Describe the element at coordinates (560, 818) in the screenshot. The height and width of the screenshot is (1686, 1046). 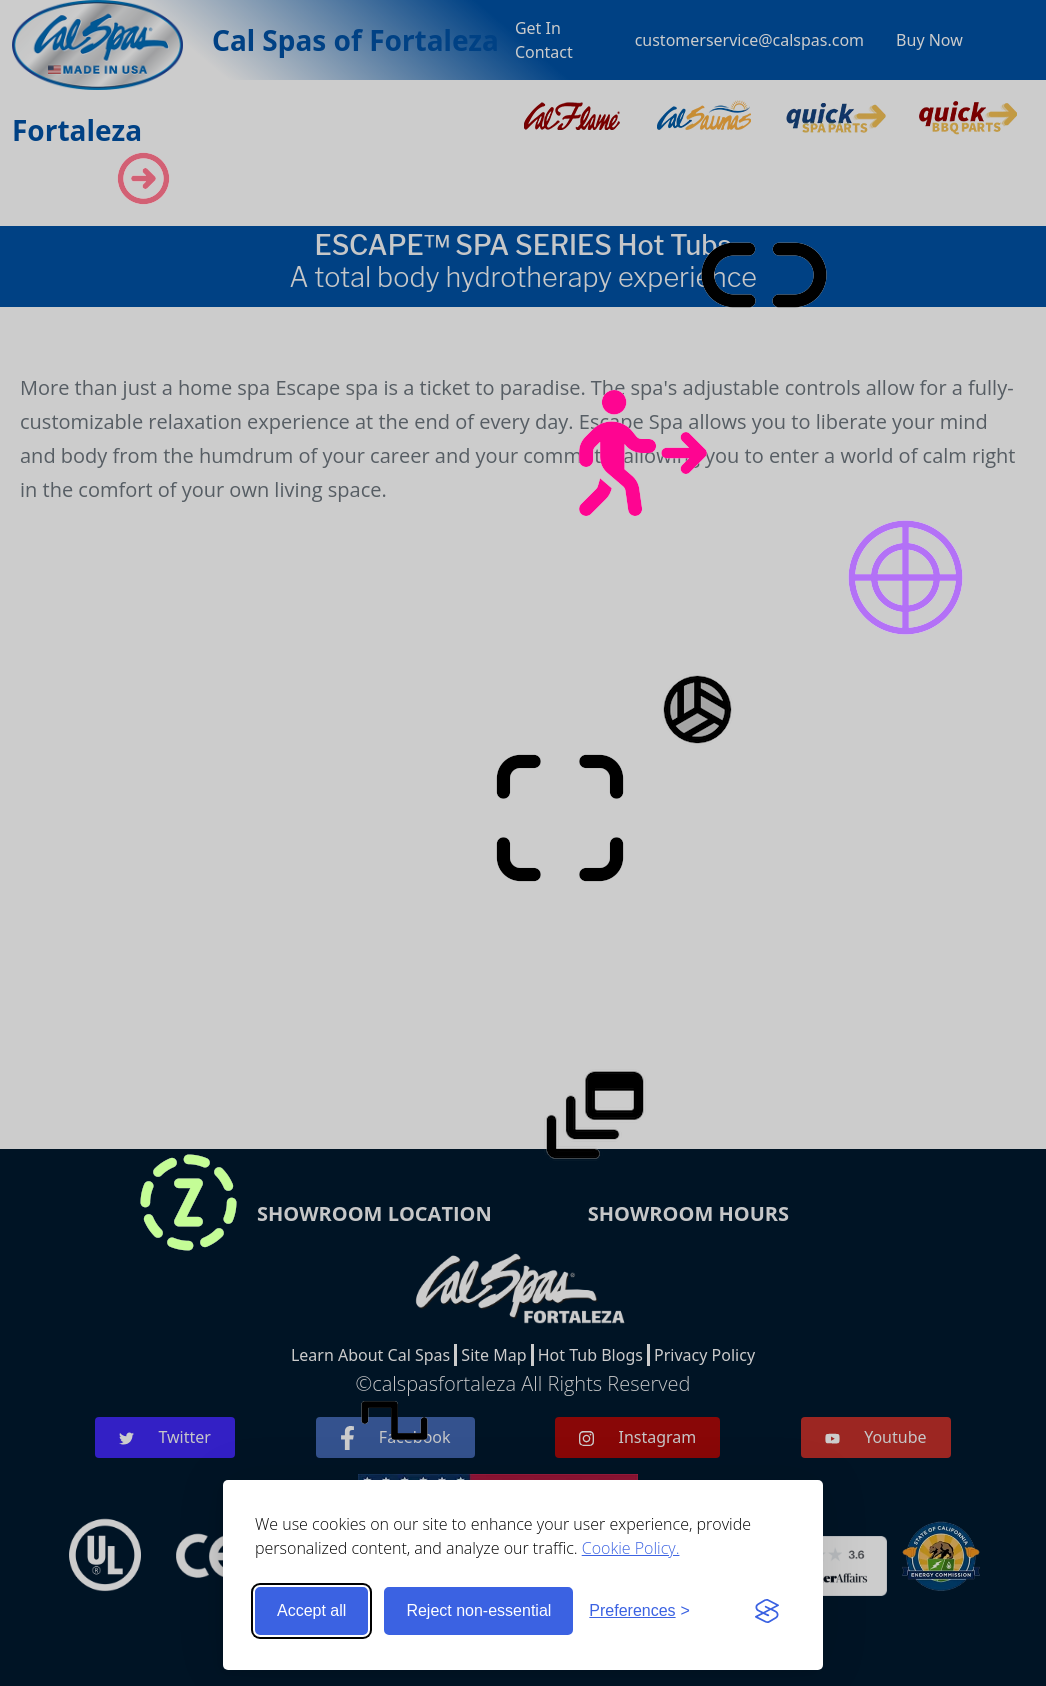
I see `scan a QR code or barcode` at that location.